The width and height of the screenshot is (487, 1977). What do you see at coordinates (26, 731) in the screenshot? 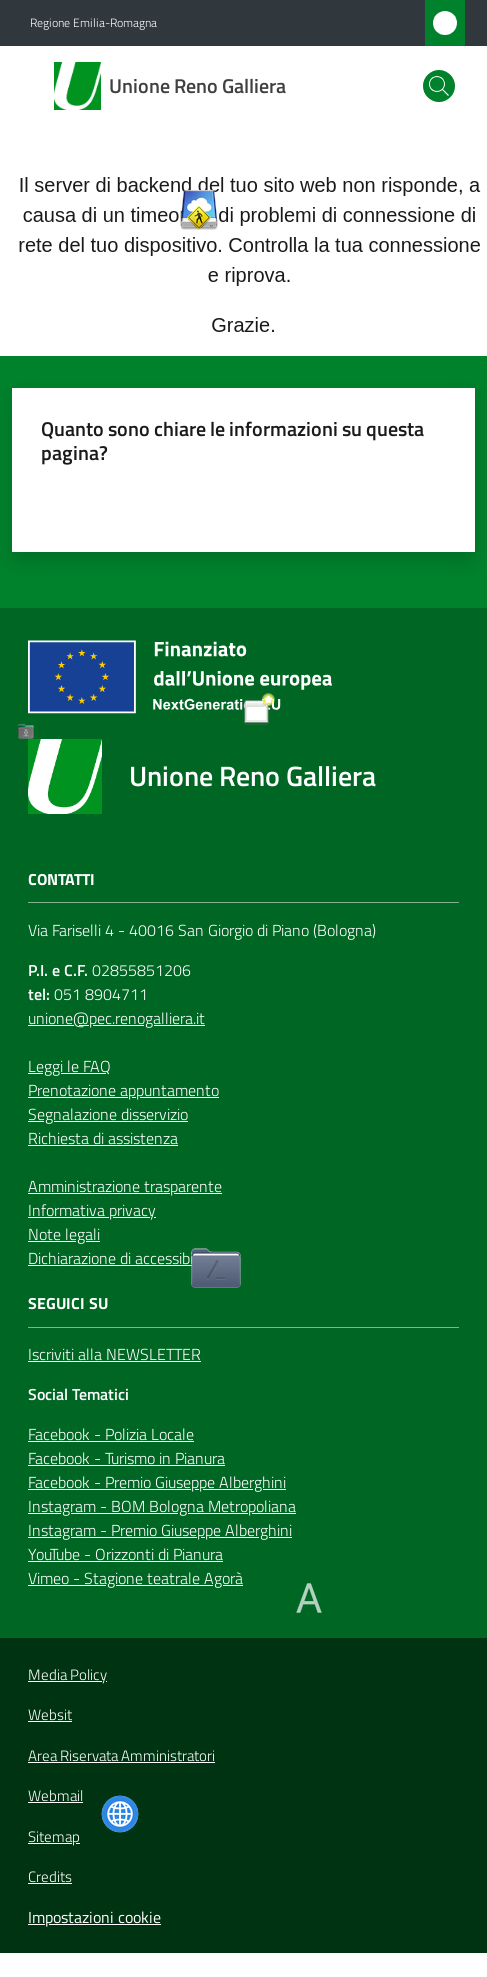
I see `open downloads folder` at bounding box center [26, 731].